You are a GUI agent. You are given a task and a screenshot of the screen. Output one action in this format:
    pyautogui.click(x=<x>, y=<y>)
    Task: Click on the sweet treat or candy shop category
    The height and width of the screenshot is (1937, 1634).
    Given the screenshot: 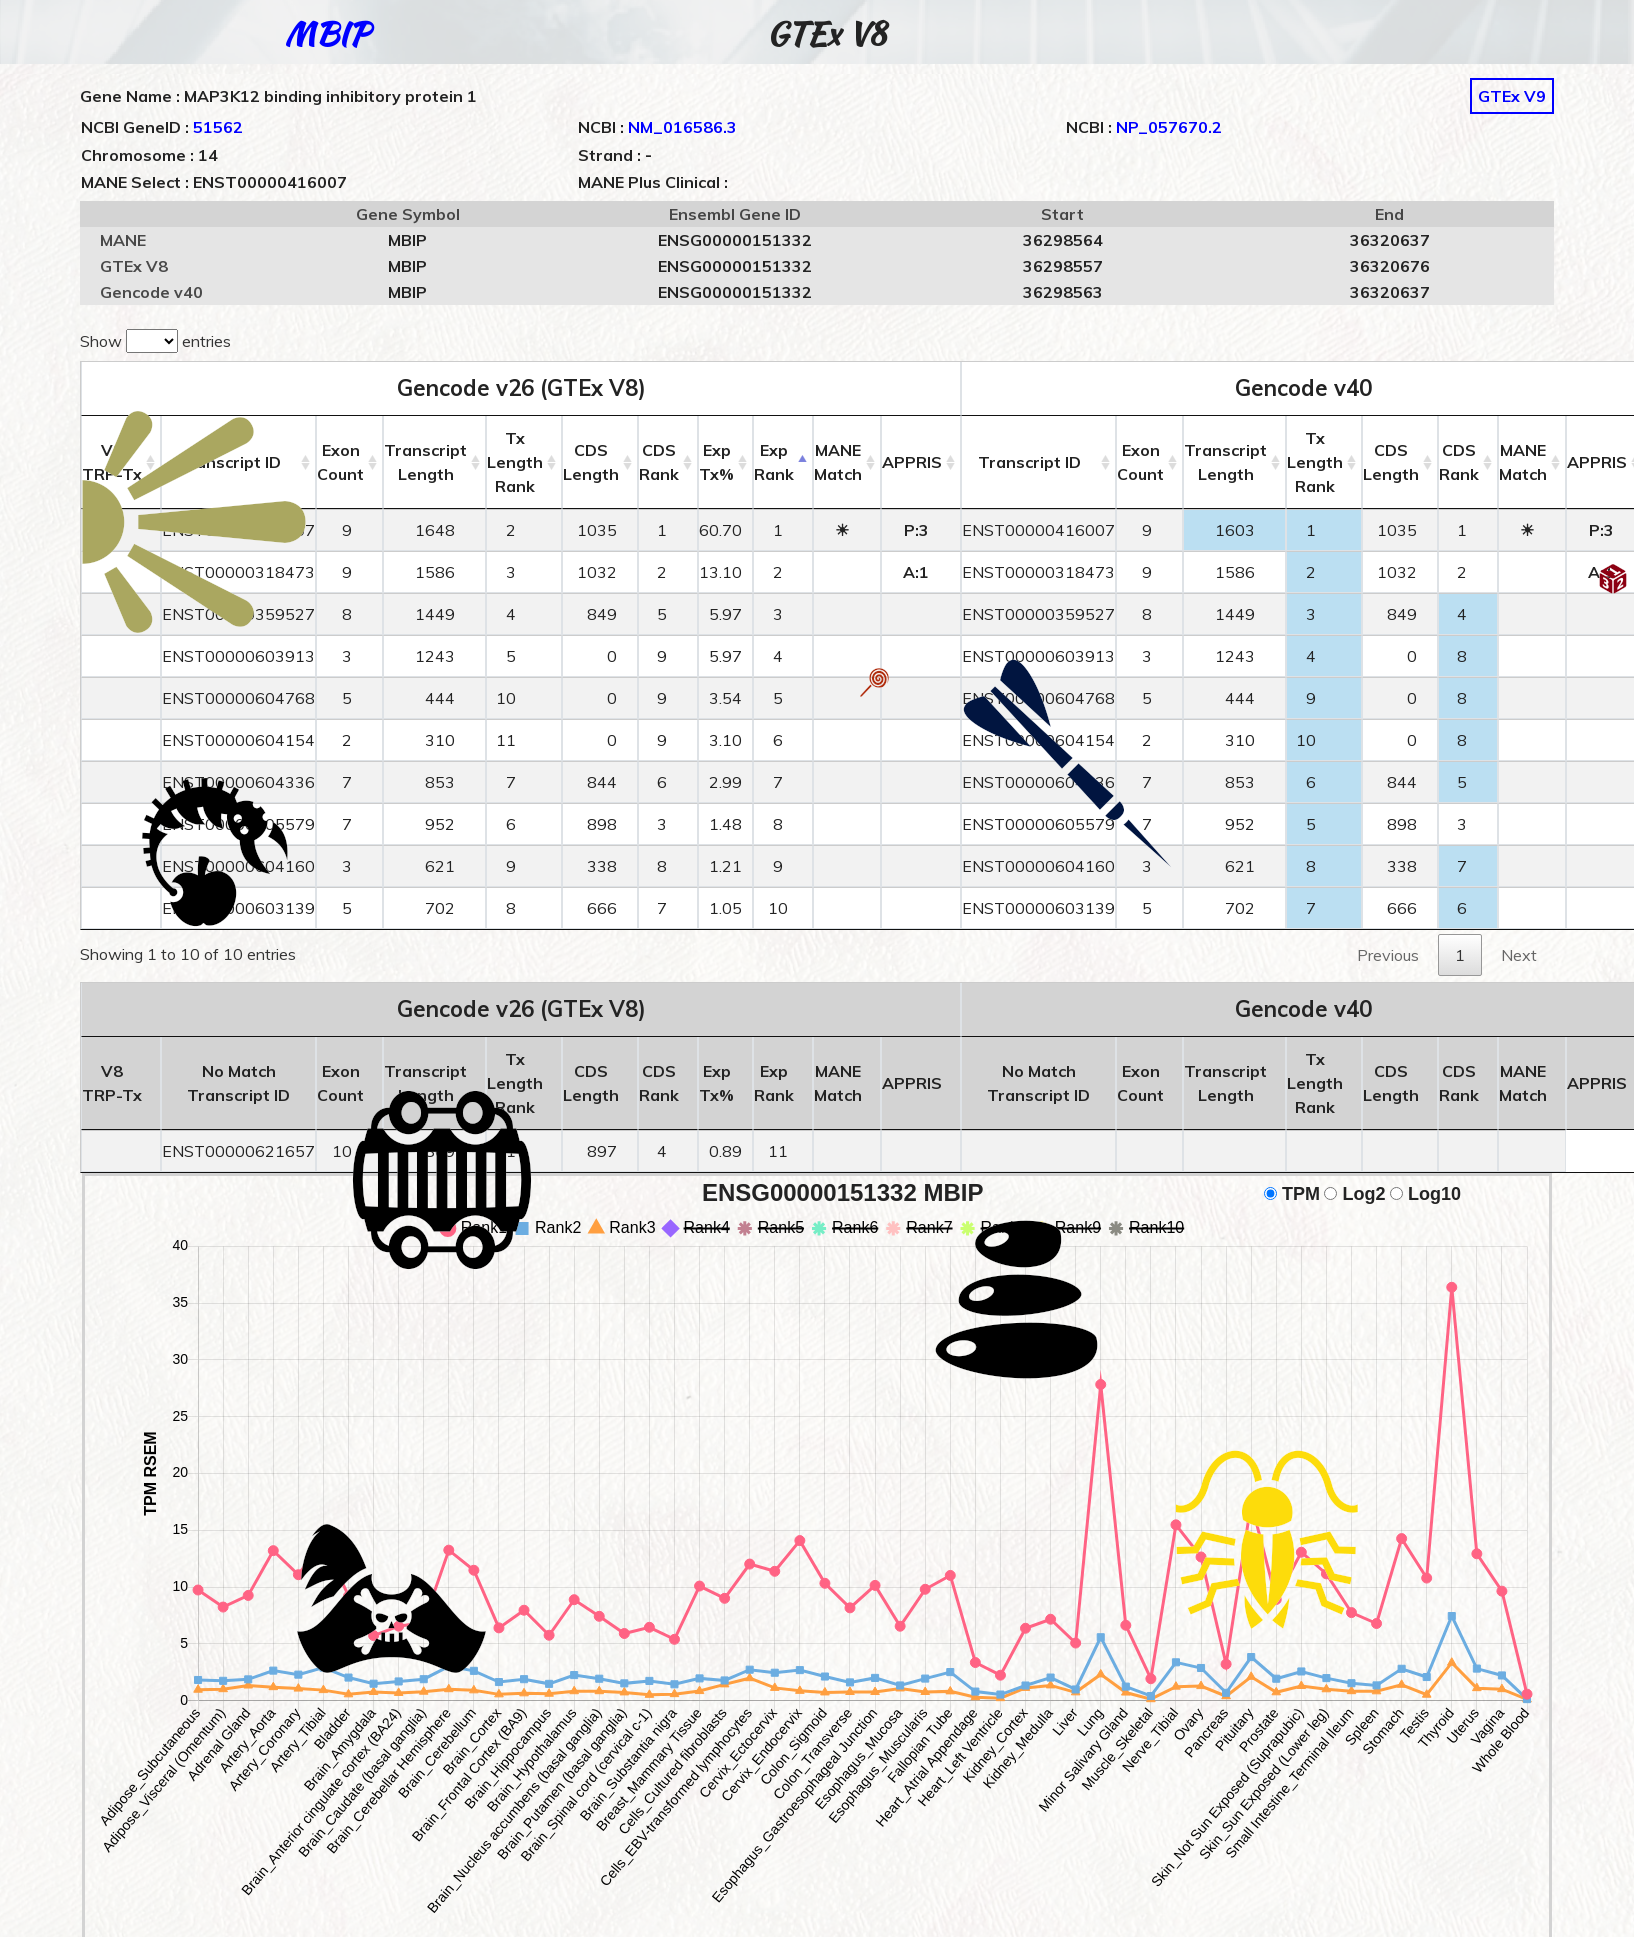 What is the action you would take?
    pyautogui.click(x=874, y=682)
    